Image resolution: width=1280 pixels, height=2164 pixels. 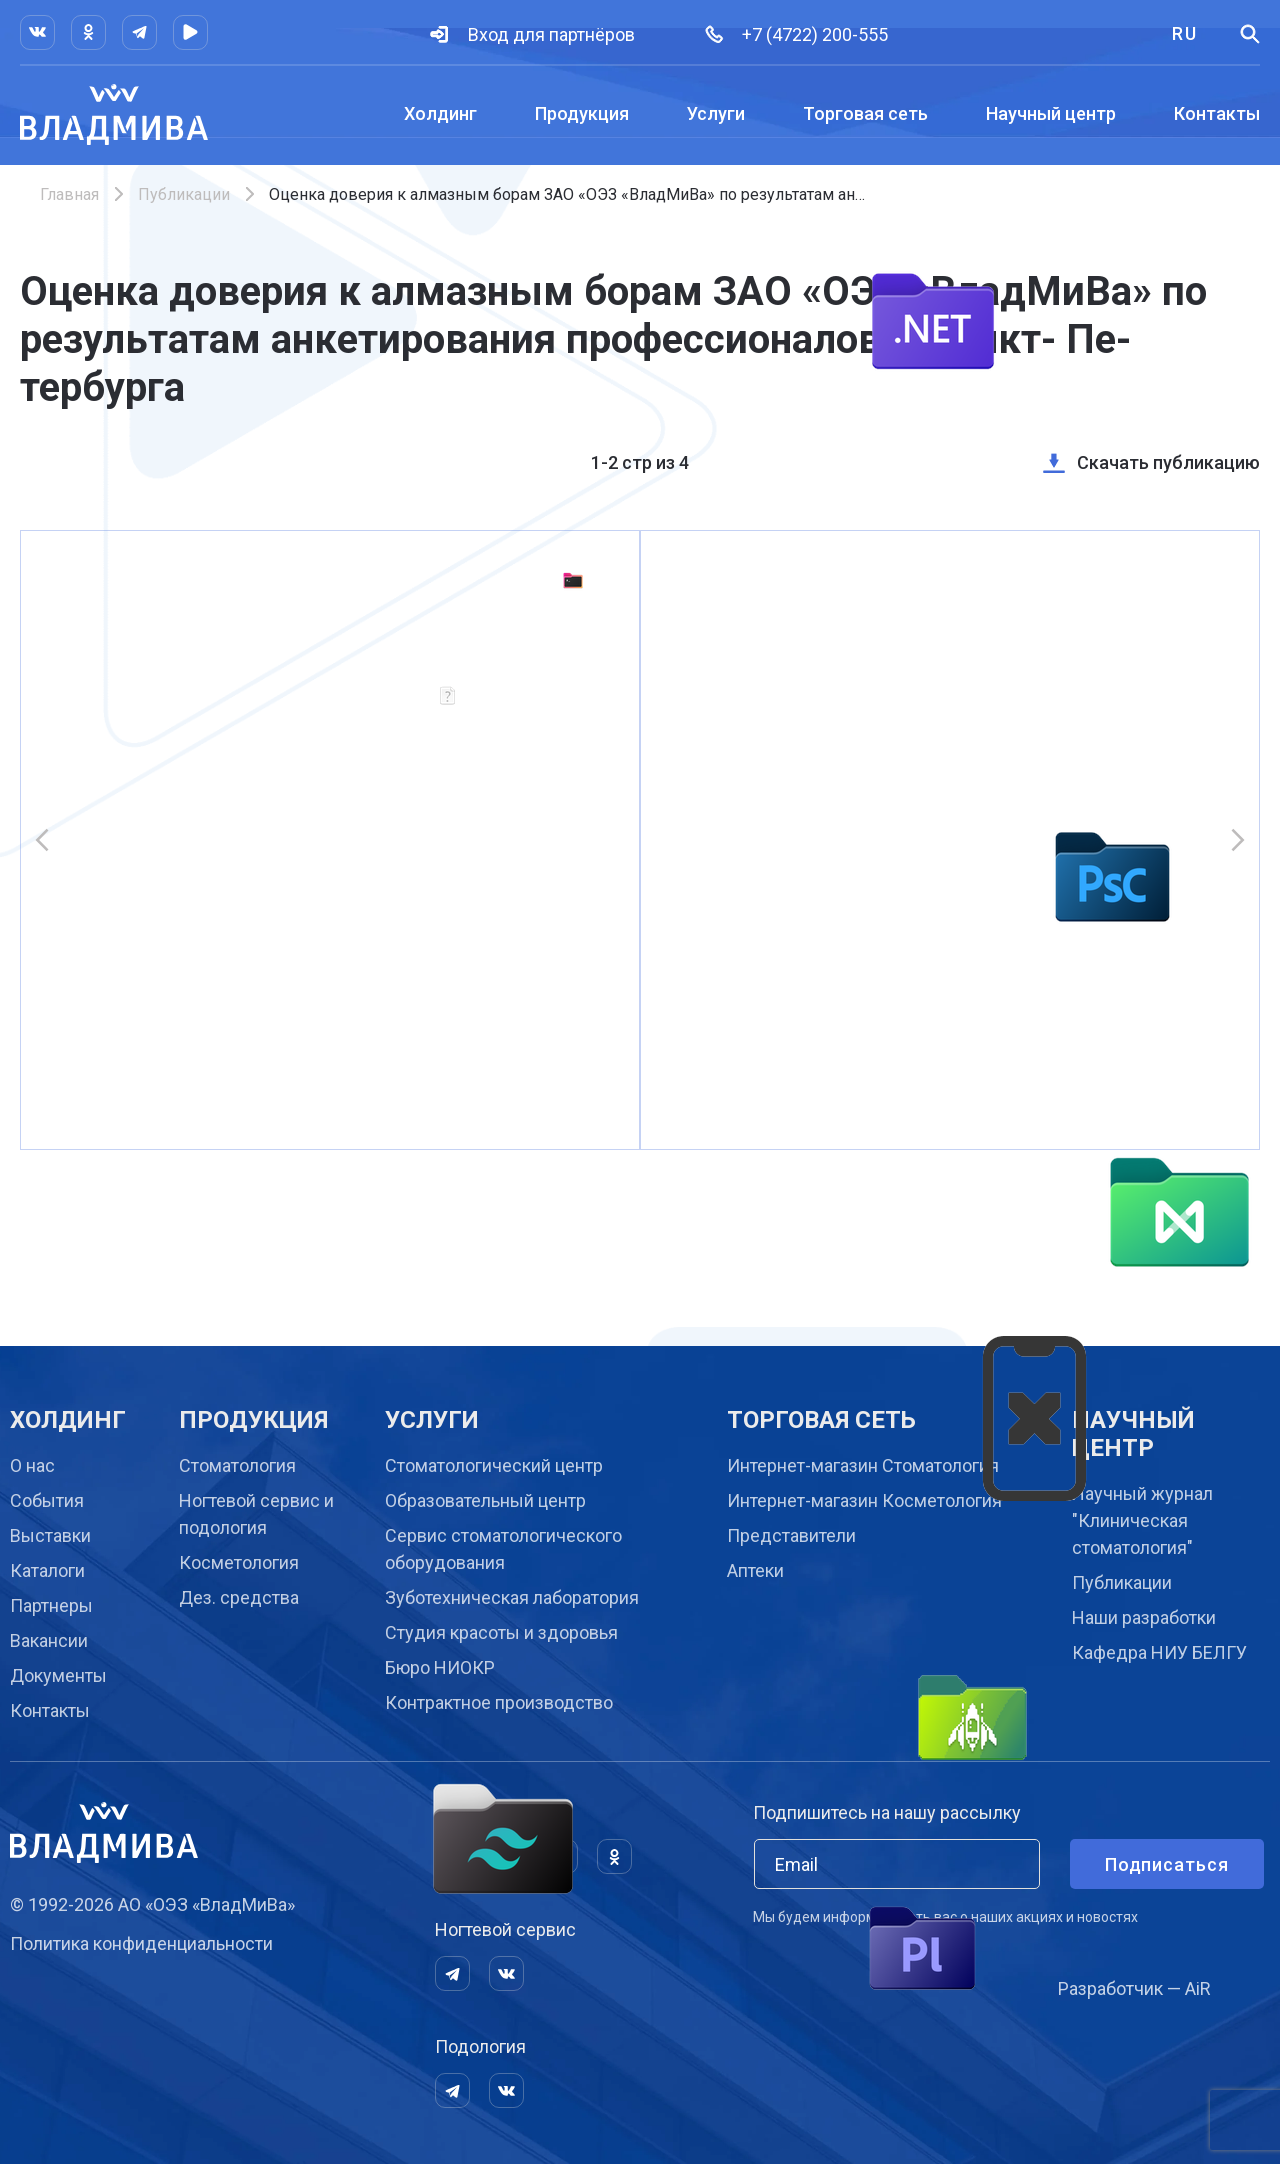 What do you see at coordinates (1034, 1418) in the screenshot?
I see `disconnect or unlink a paired device` at bounding box center [1034, 1418].